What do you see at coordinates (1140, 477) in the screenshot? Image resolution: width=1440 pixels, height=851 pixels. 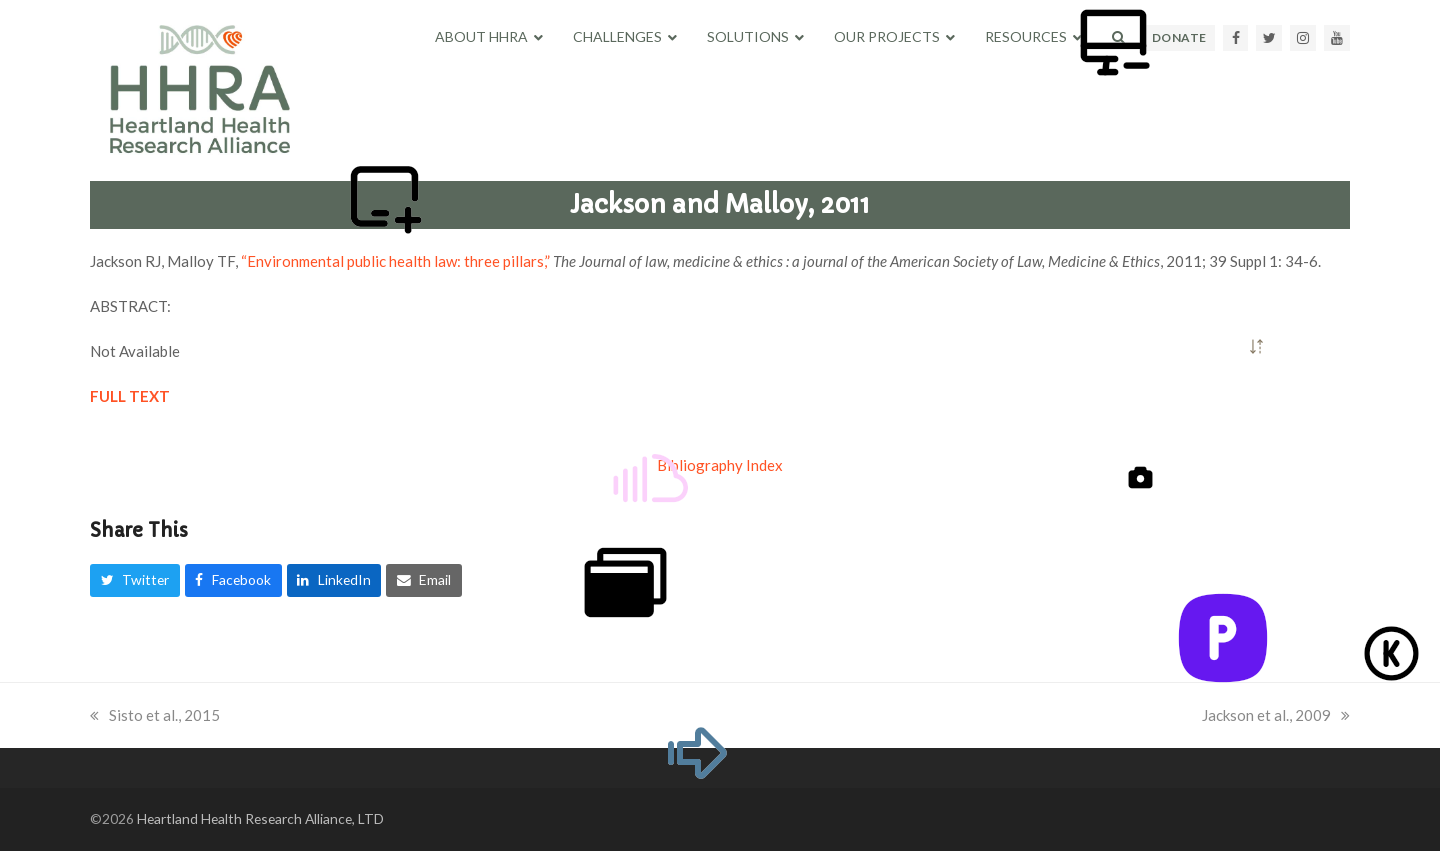 I see `take a photo` at bounding box center [1140, 477].